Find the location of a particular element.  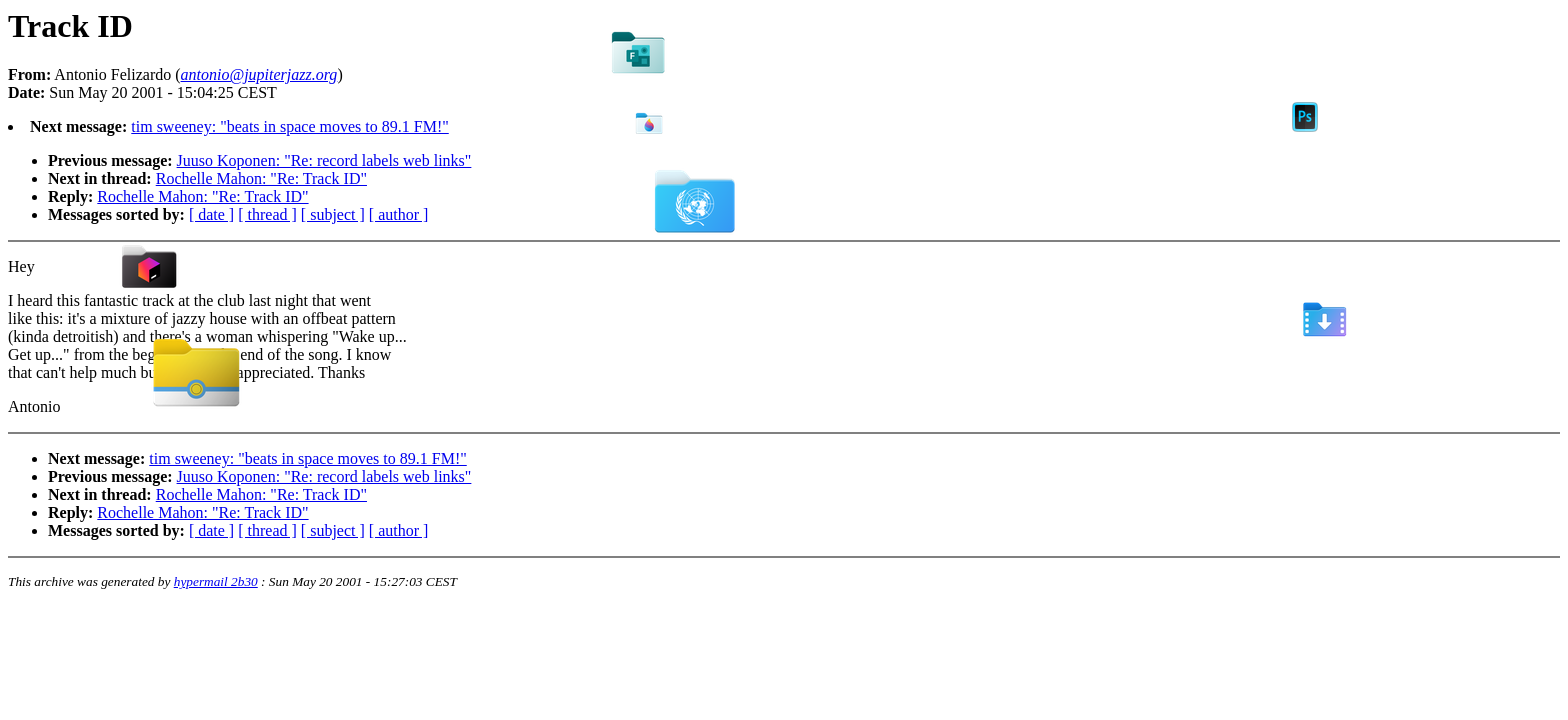

open folder containing paint or art application files is located at coordinates (649, 124).